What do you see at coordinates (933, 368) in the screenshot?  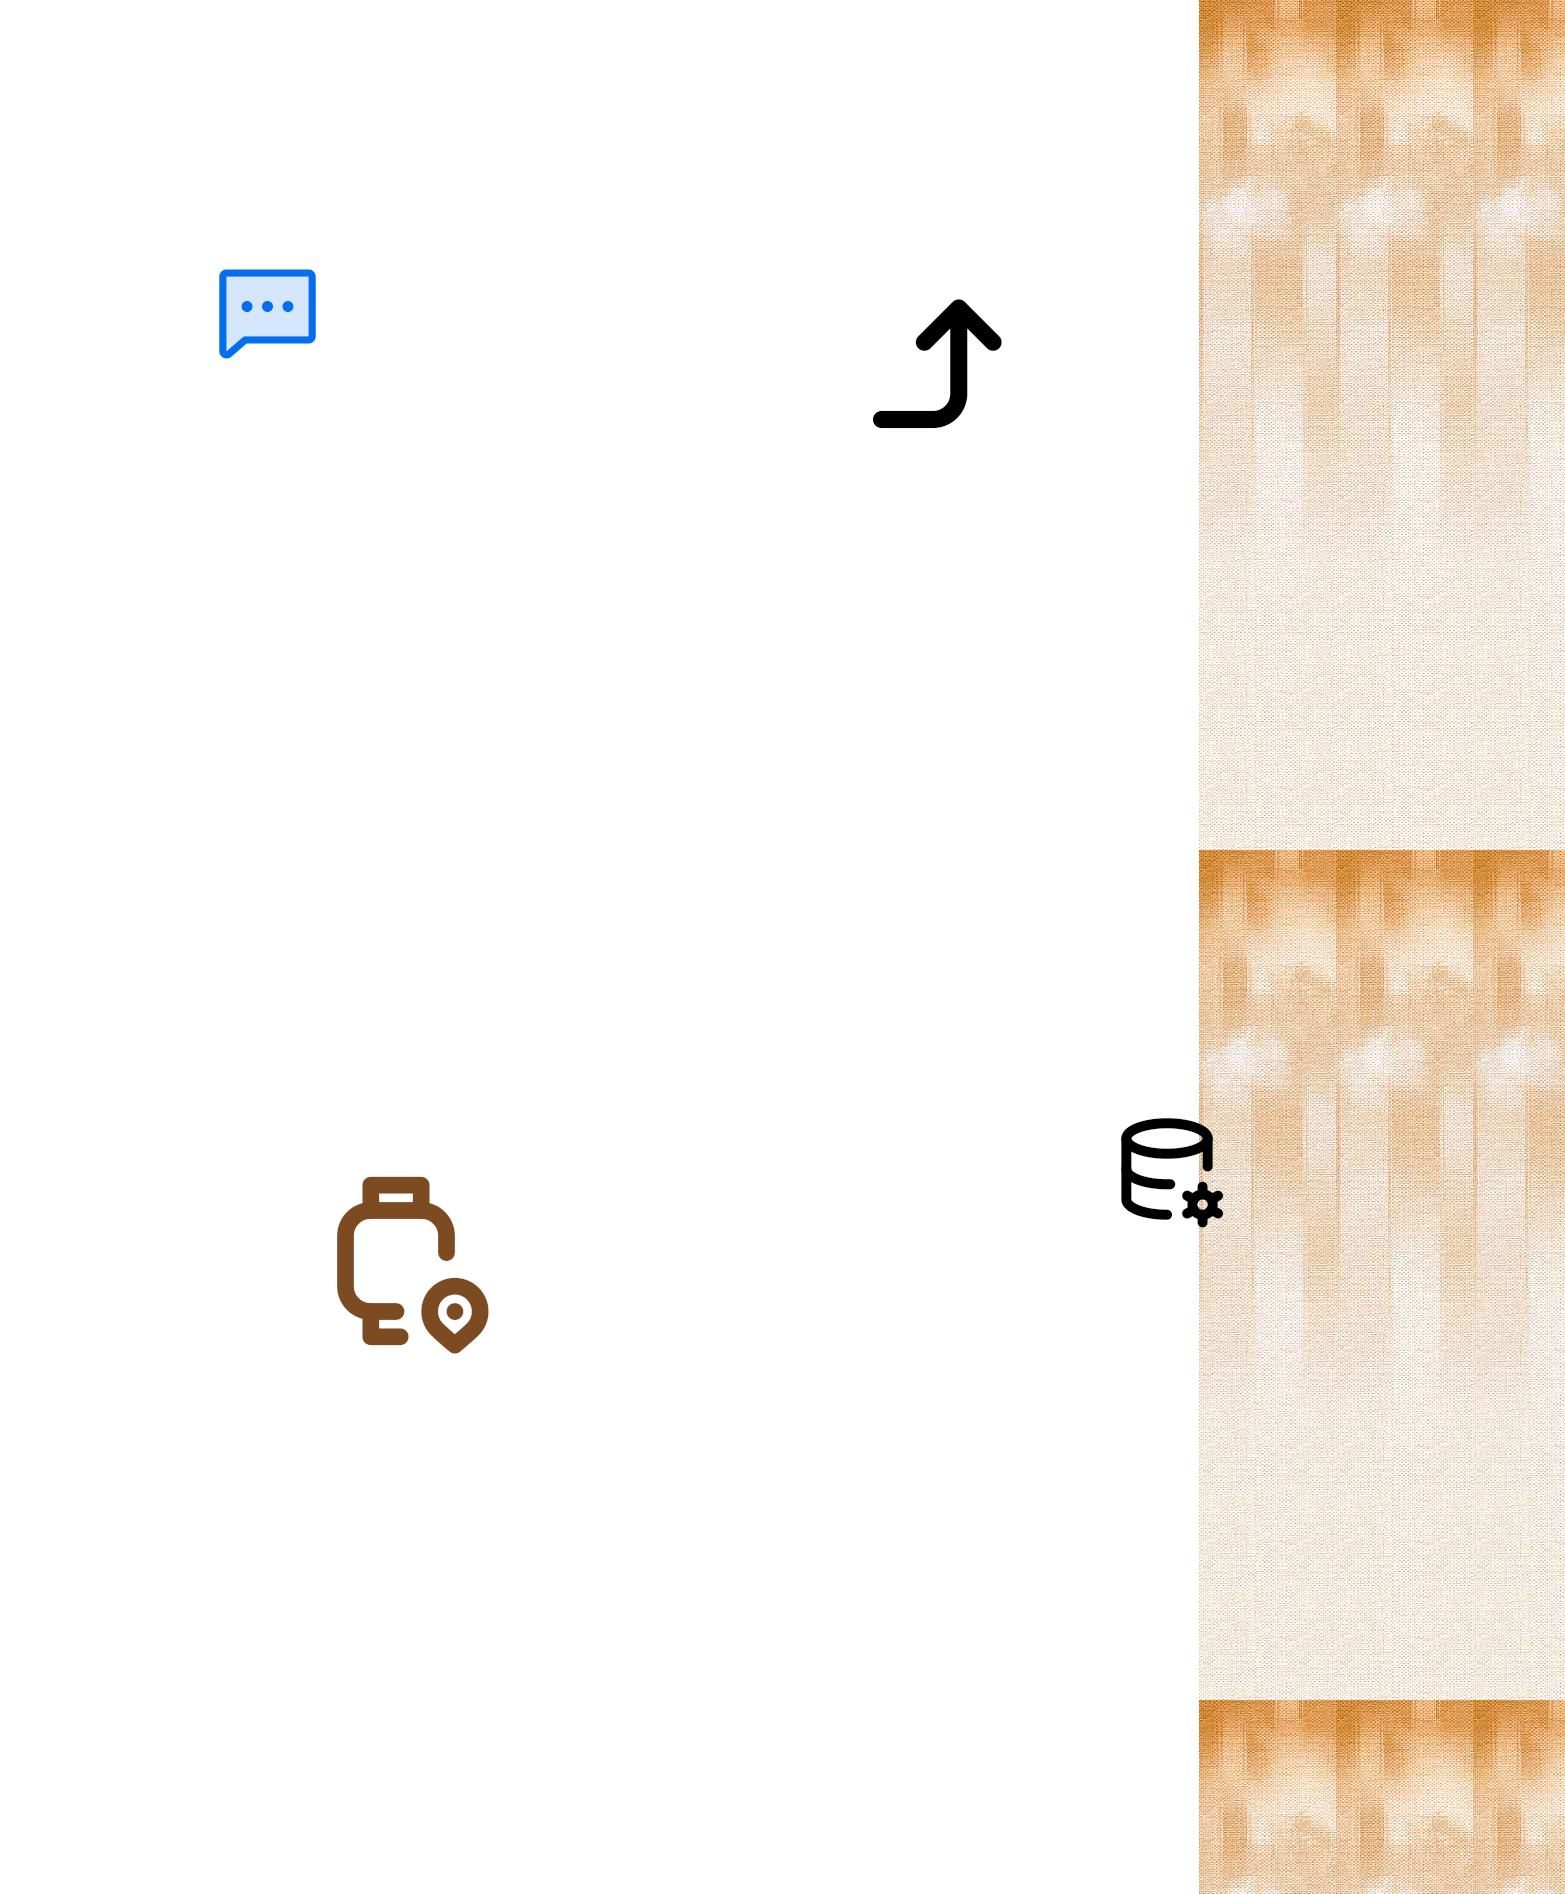 I see `navigate forward and up in a menu hierarchy` at bounding box center [933, 368].